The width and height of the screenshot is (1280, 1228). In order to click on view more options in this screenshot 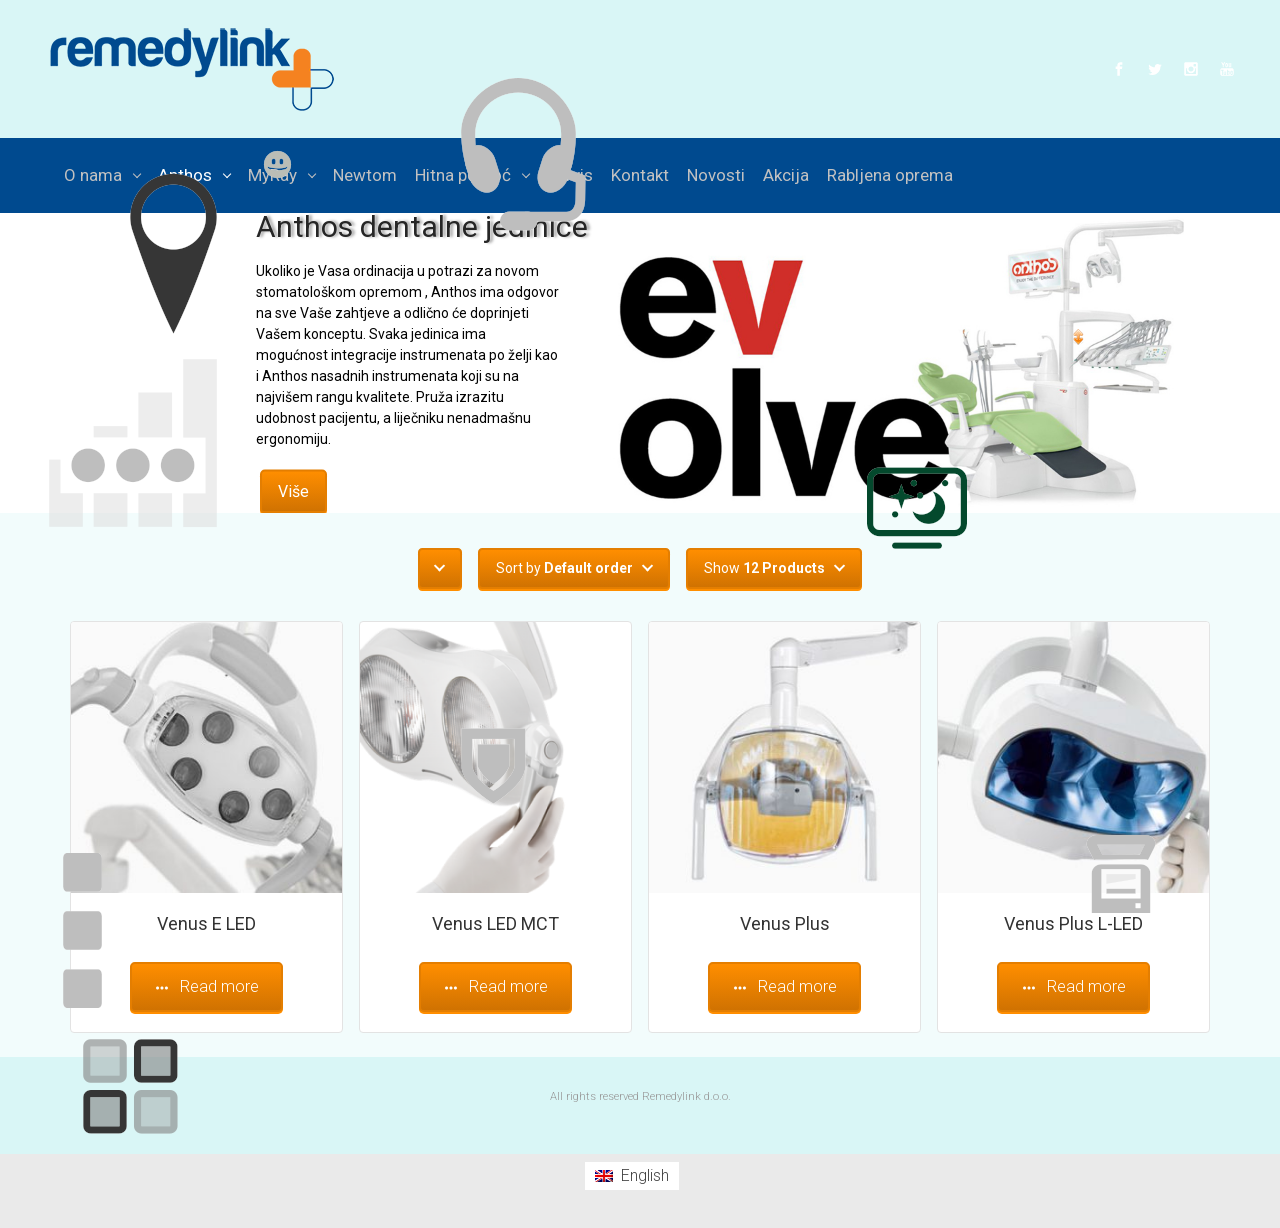, I will do `click(82, 930)`.